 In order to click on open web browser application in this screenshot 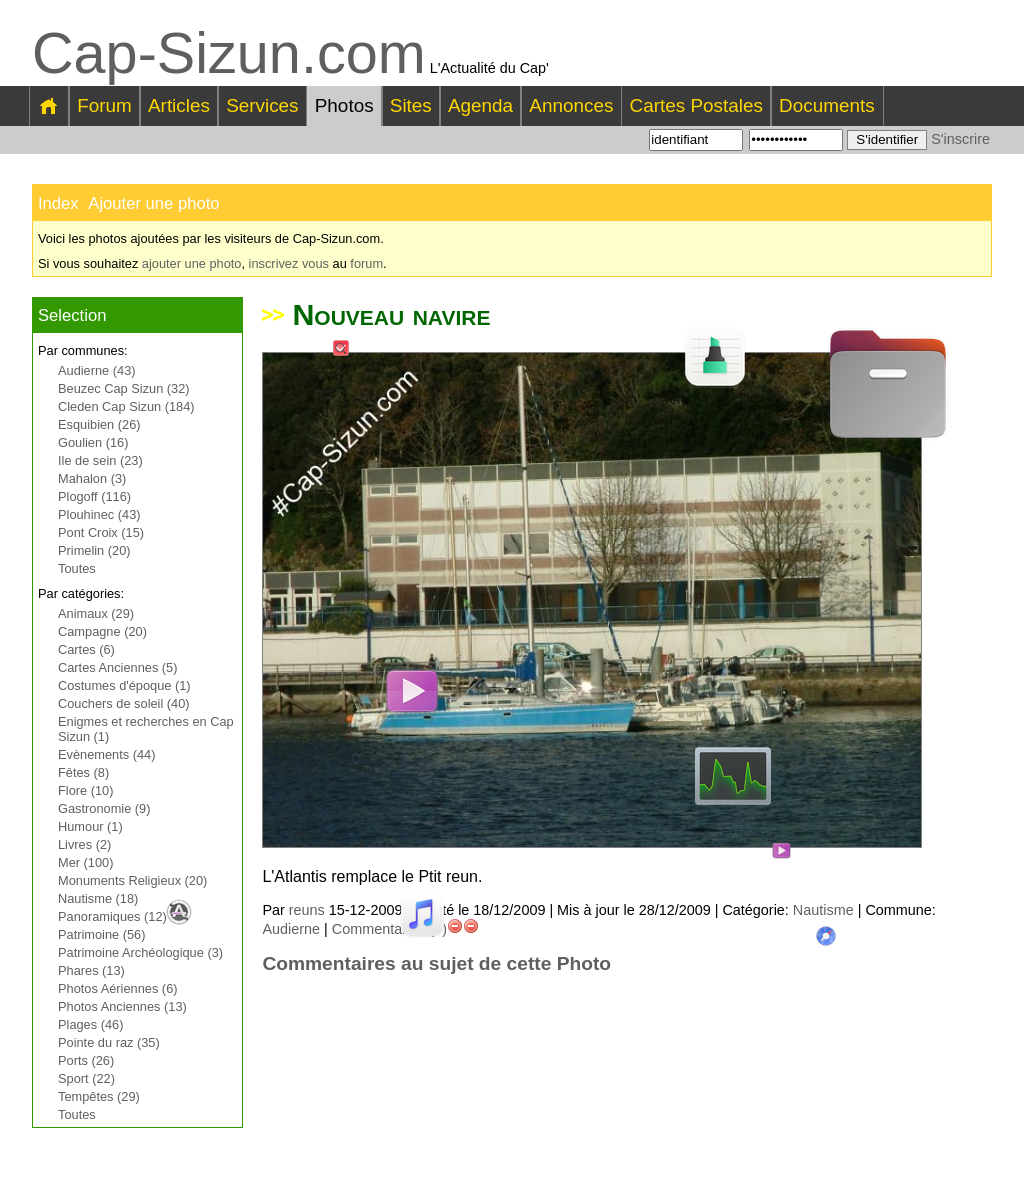, I will do `click(826, 936)`.